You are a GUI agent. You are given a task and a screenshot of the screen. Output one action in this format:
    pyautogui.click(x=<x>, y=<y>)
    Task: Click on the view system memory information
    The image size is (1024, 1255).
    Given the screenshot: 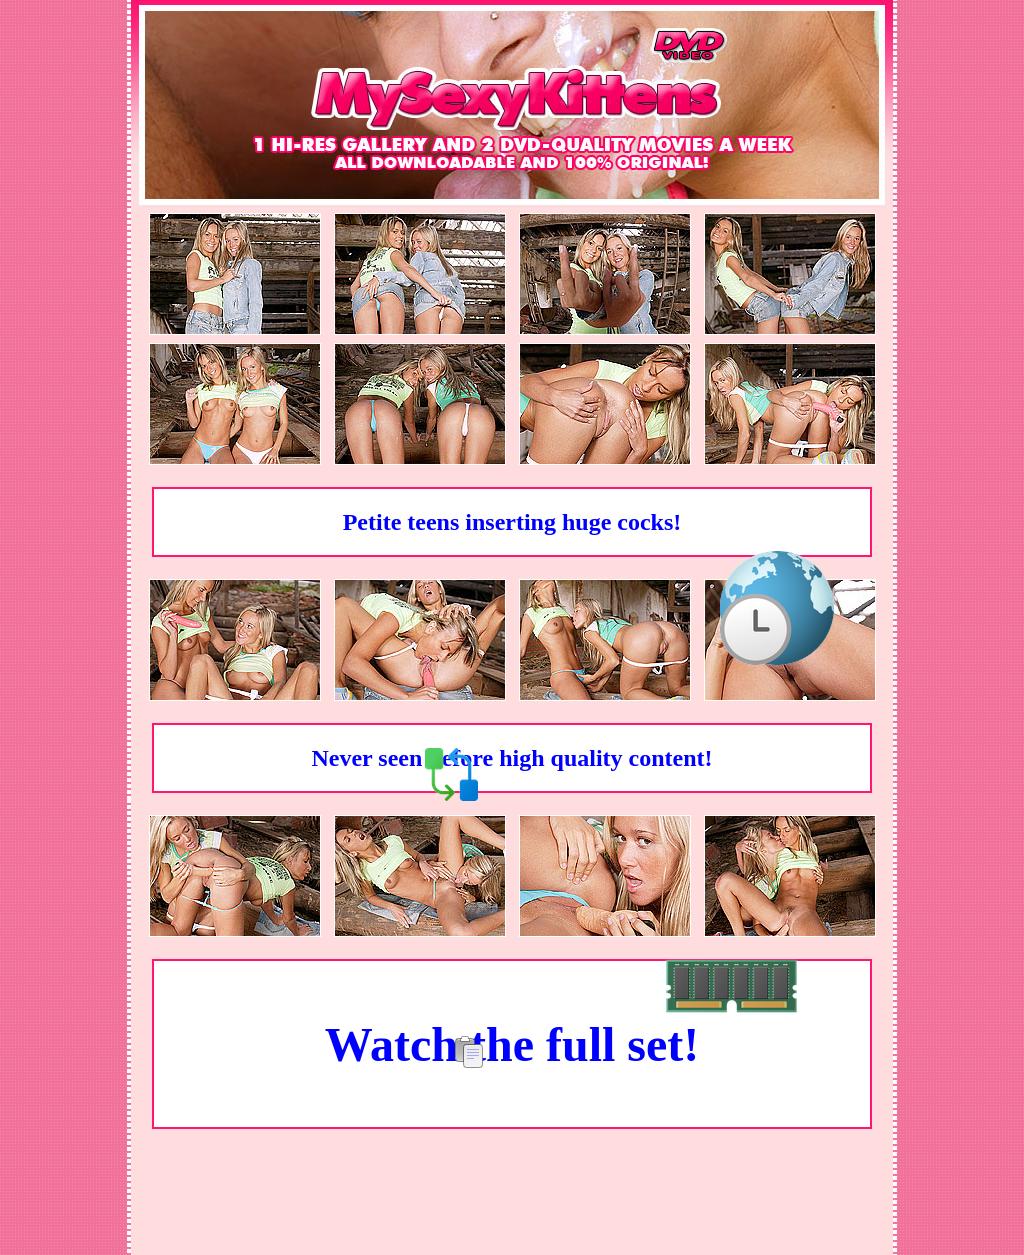 What is the action you would take?
    pyautogui.click(x=731, y=988)
    